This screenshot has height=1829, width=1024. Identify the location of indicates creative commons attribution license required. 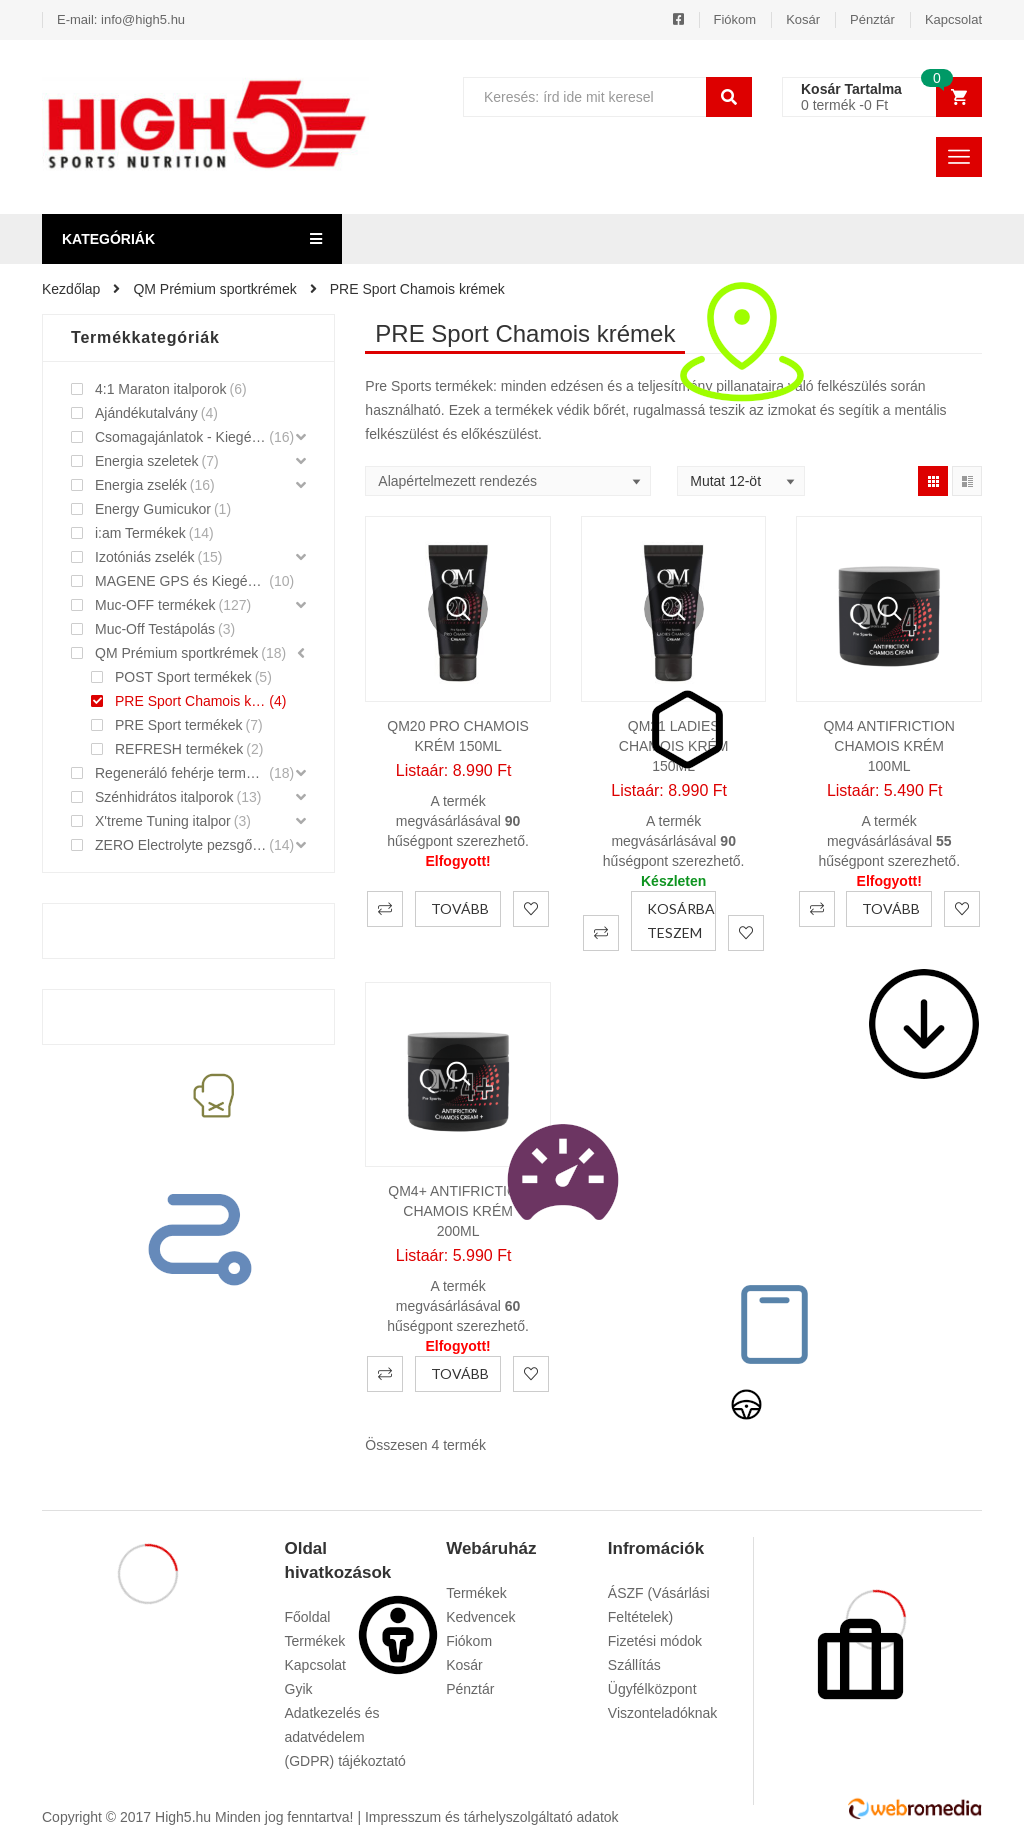
(398, 1635).